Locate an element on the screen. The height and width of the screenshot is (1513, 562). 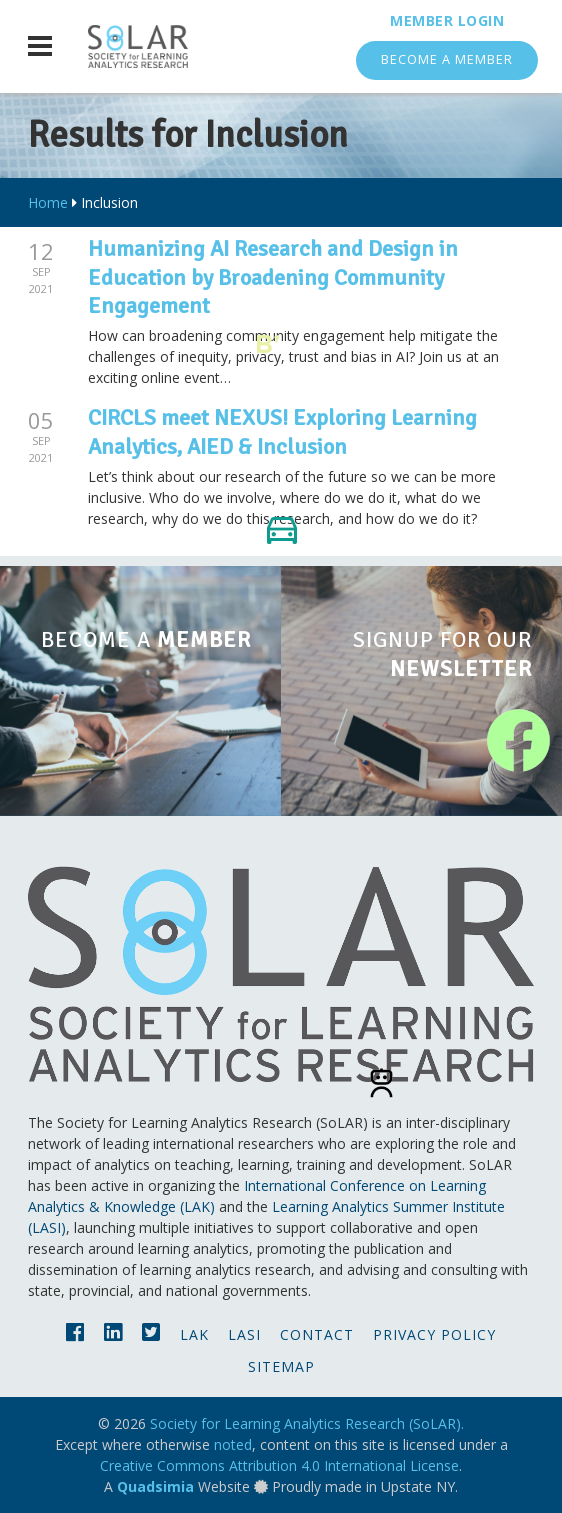
open bloglovin app or website is located at coordinates (268, 344).